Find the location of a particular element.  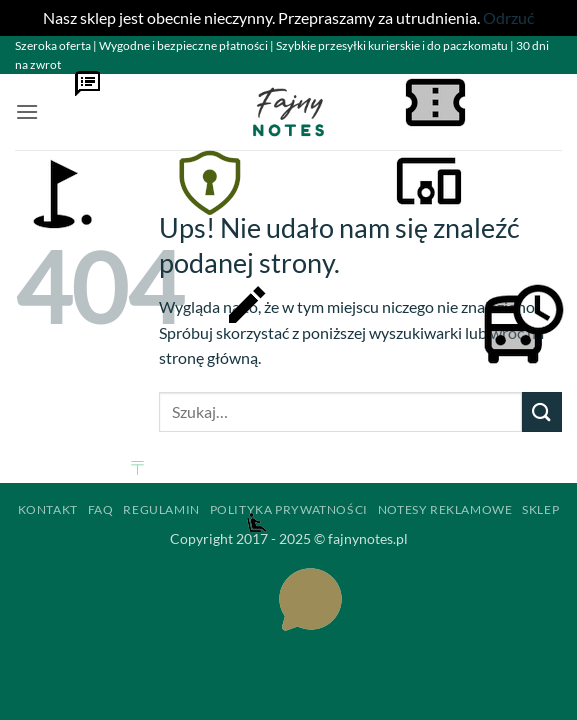

view your tickets or passes is located at coordinates (435, 102).